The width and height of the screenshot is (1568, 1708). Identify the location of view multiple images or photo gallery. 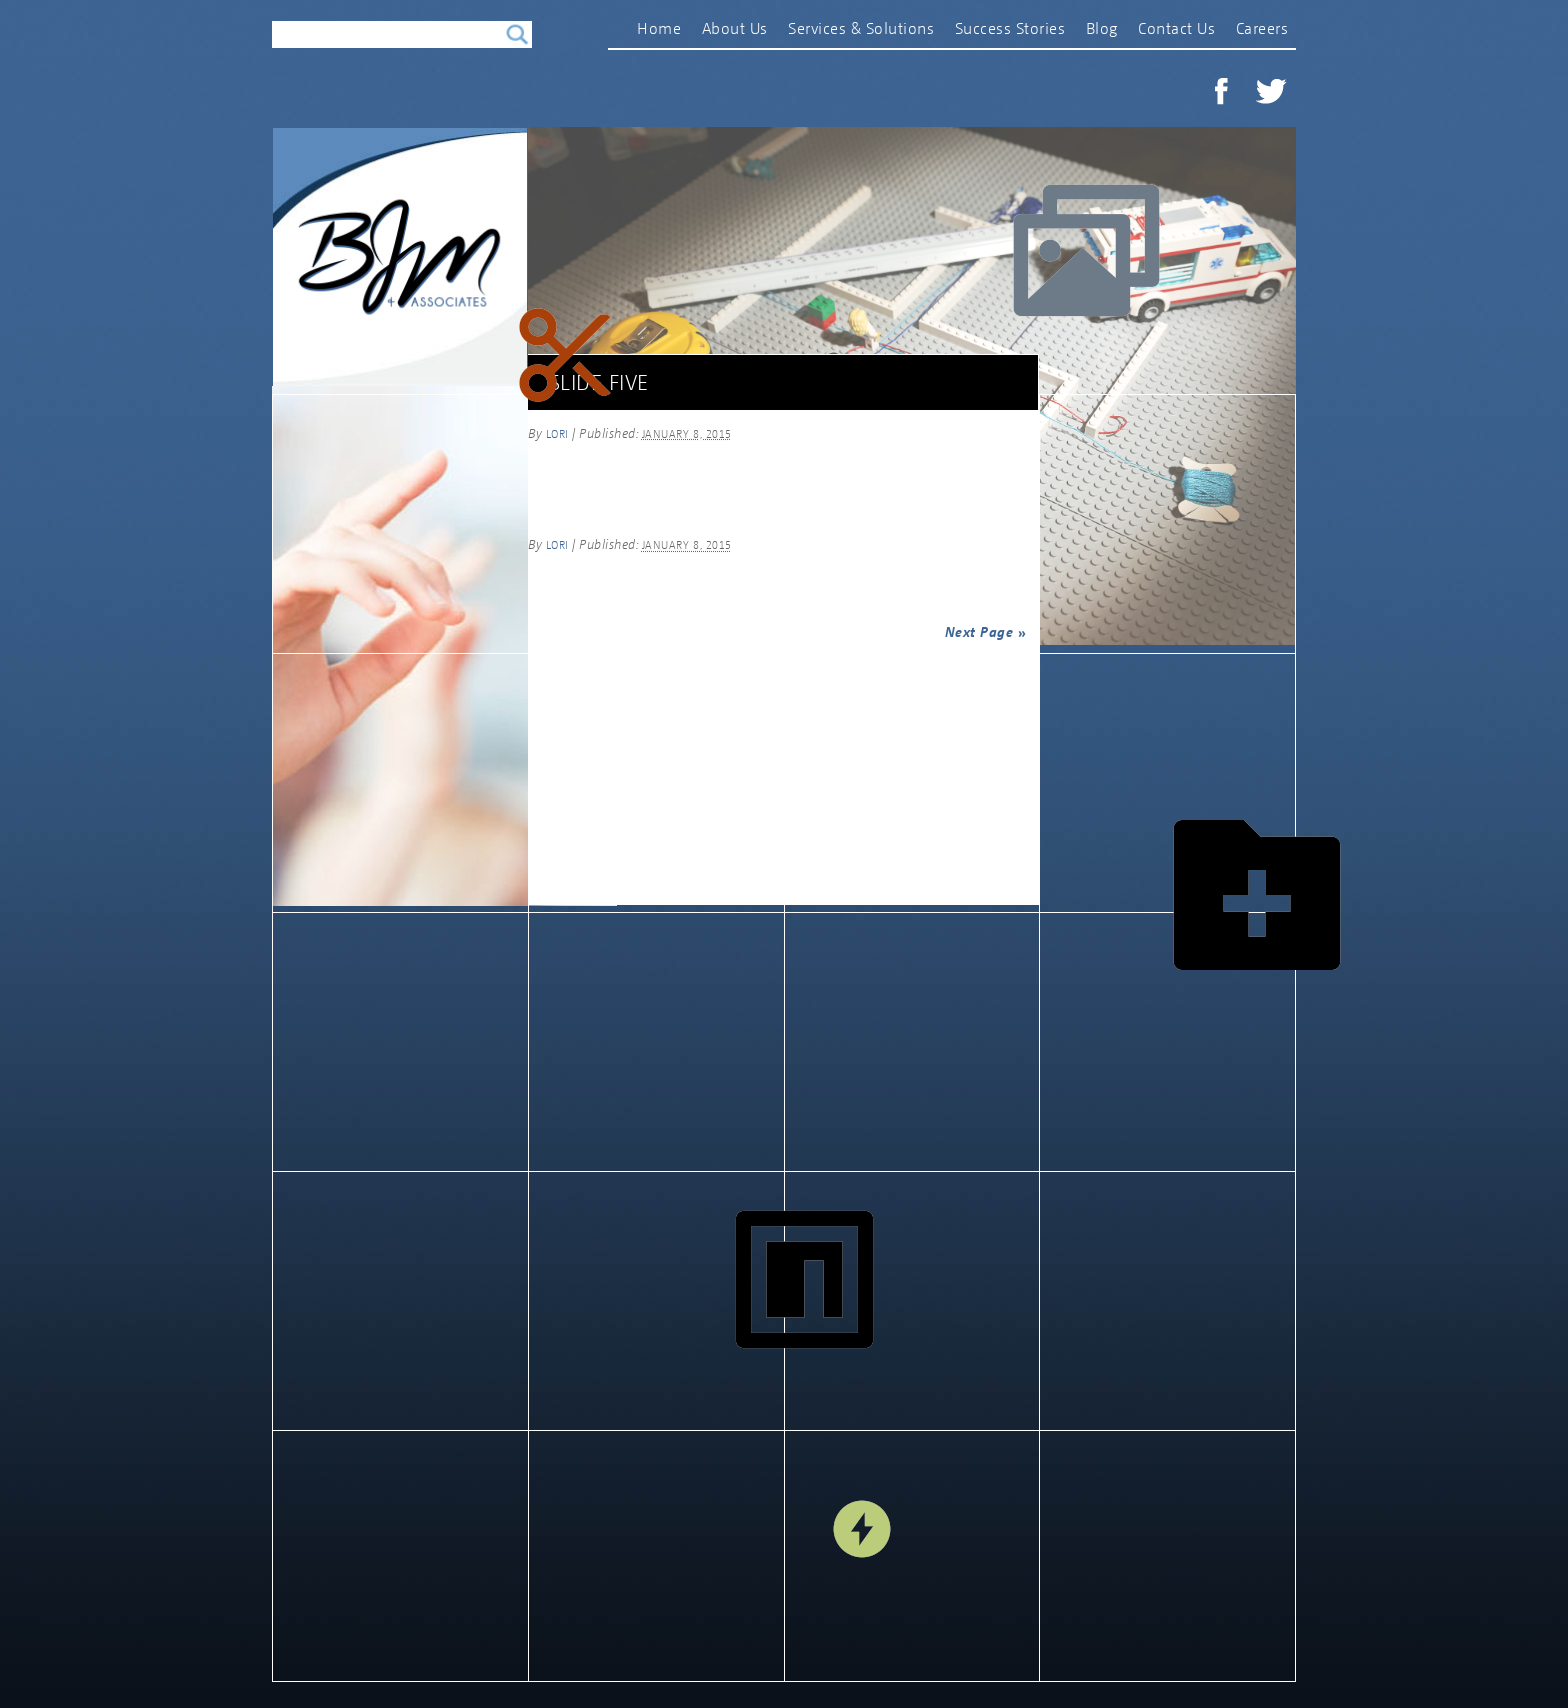
(1086, 250).